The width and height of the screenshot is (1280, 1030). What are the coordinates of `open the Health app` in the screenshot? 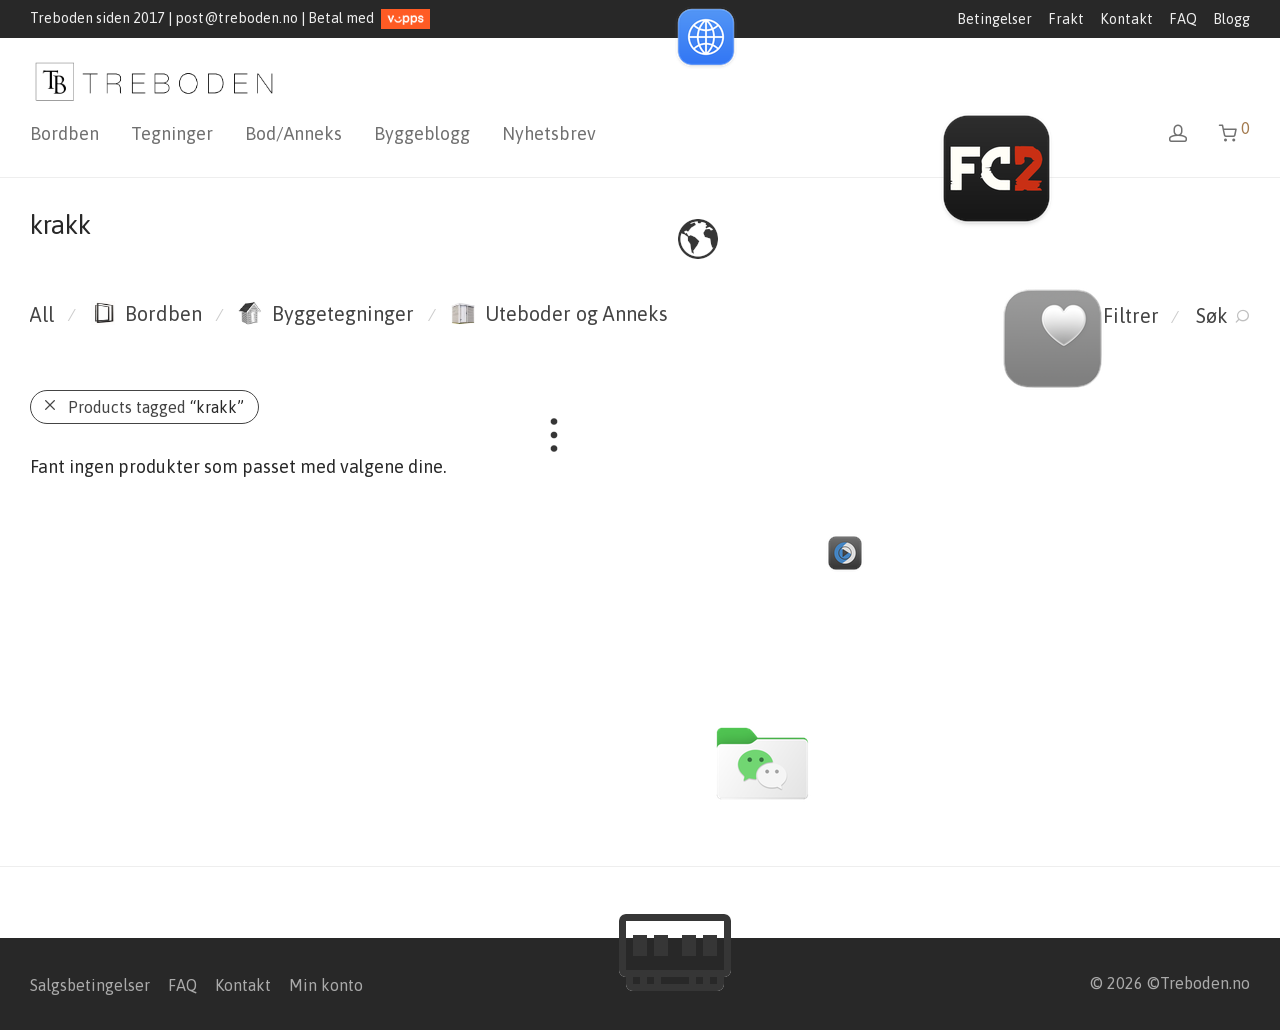 It's located at (1052, 338).